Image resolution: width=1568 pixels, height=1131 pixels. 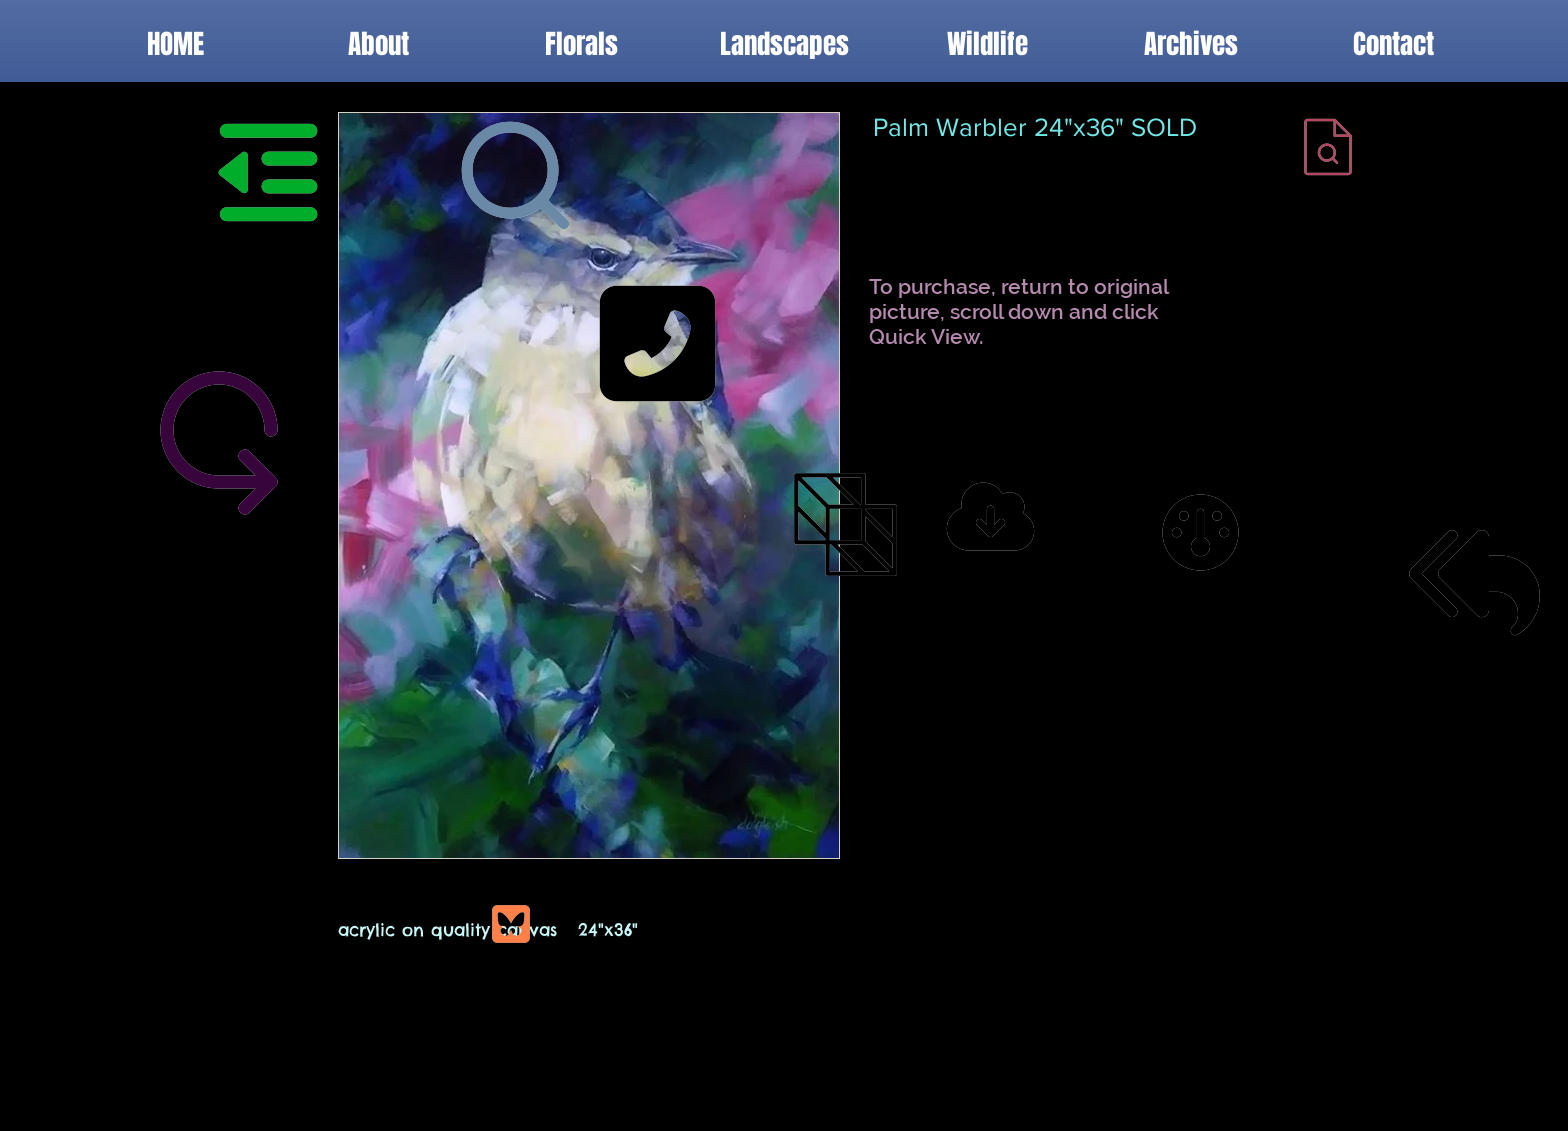 What do you see at coordinates (511, 924) in the screenshot?
I see `open Bluesky social media app` at bounding box center [511, 924].